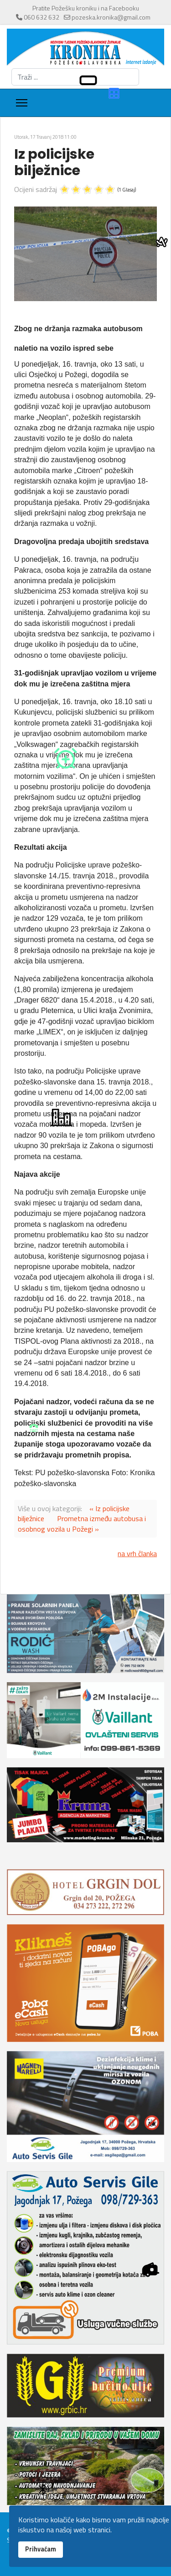 The image size is (171, 2576). I want to click on bluetooth audio is currently active, so click(44, 2489).